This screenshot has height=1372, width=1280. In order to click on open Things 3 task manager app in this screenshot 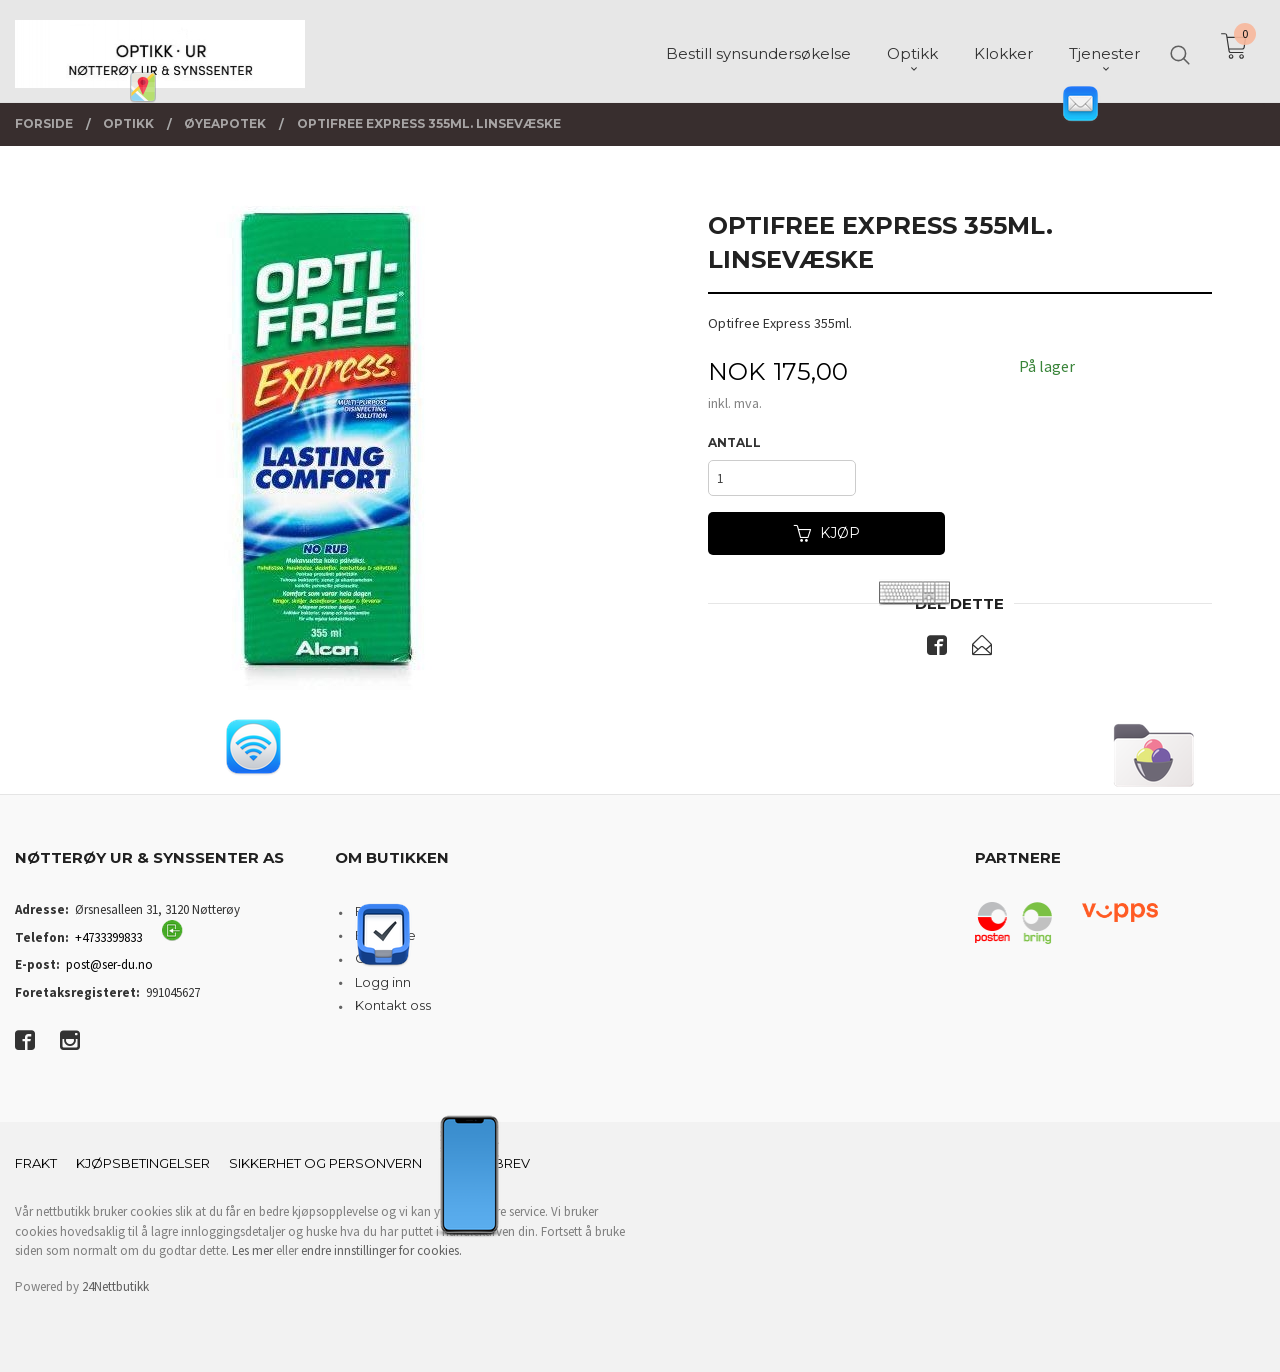, I will do `click(383, 934)`.